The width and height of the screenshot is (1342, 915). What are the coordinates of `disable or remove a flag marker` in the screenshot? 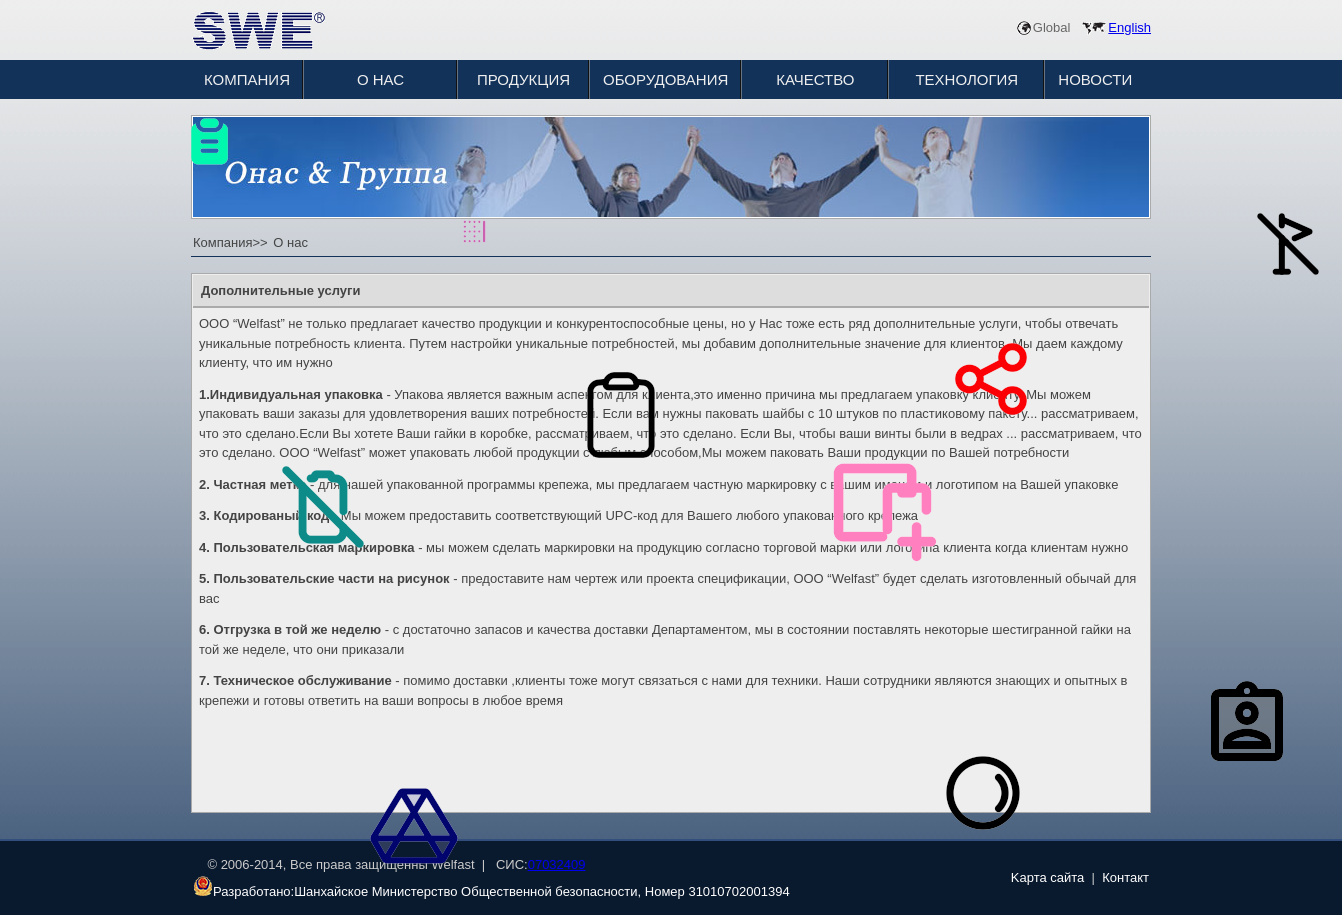 It's located at (1288, 244).